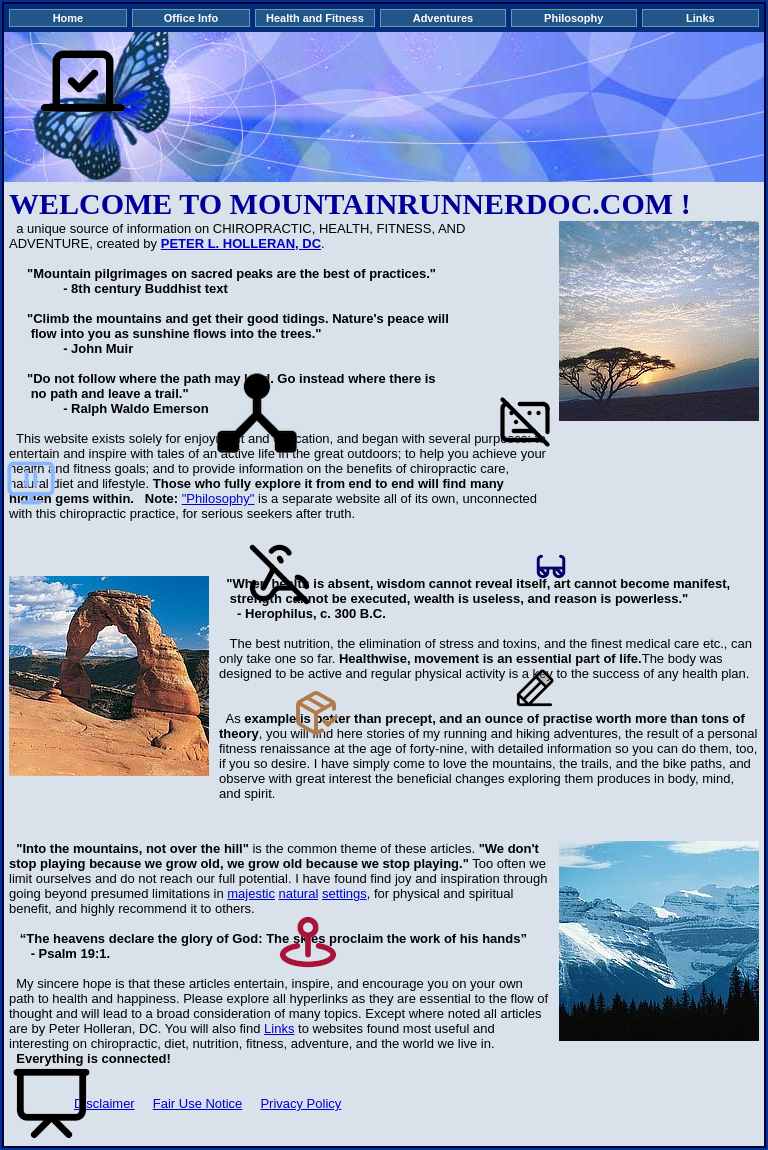 The width and height of the screenshot is (768, 1150). I want to click on start a presentation or slideshow, so click(51, 1103).